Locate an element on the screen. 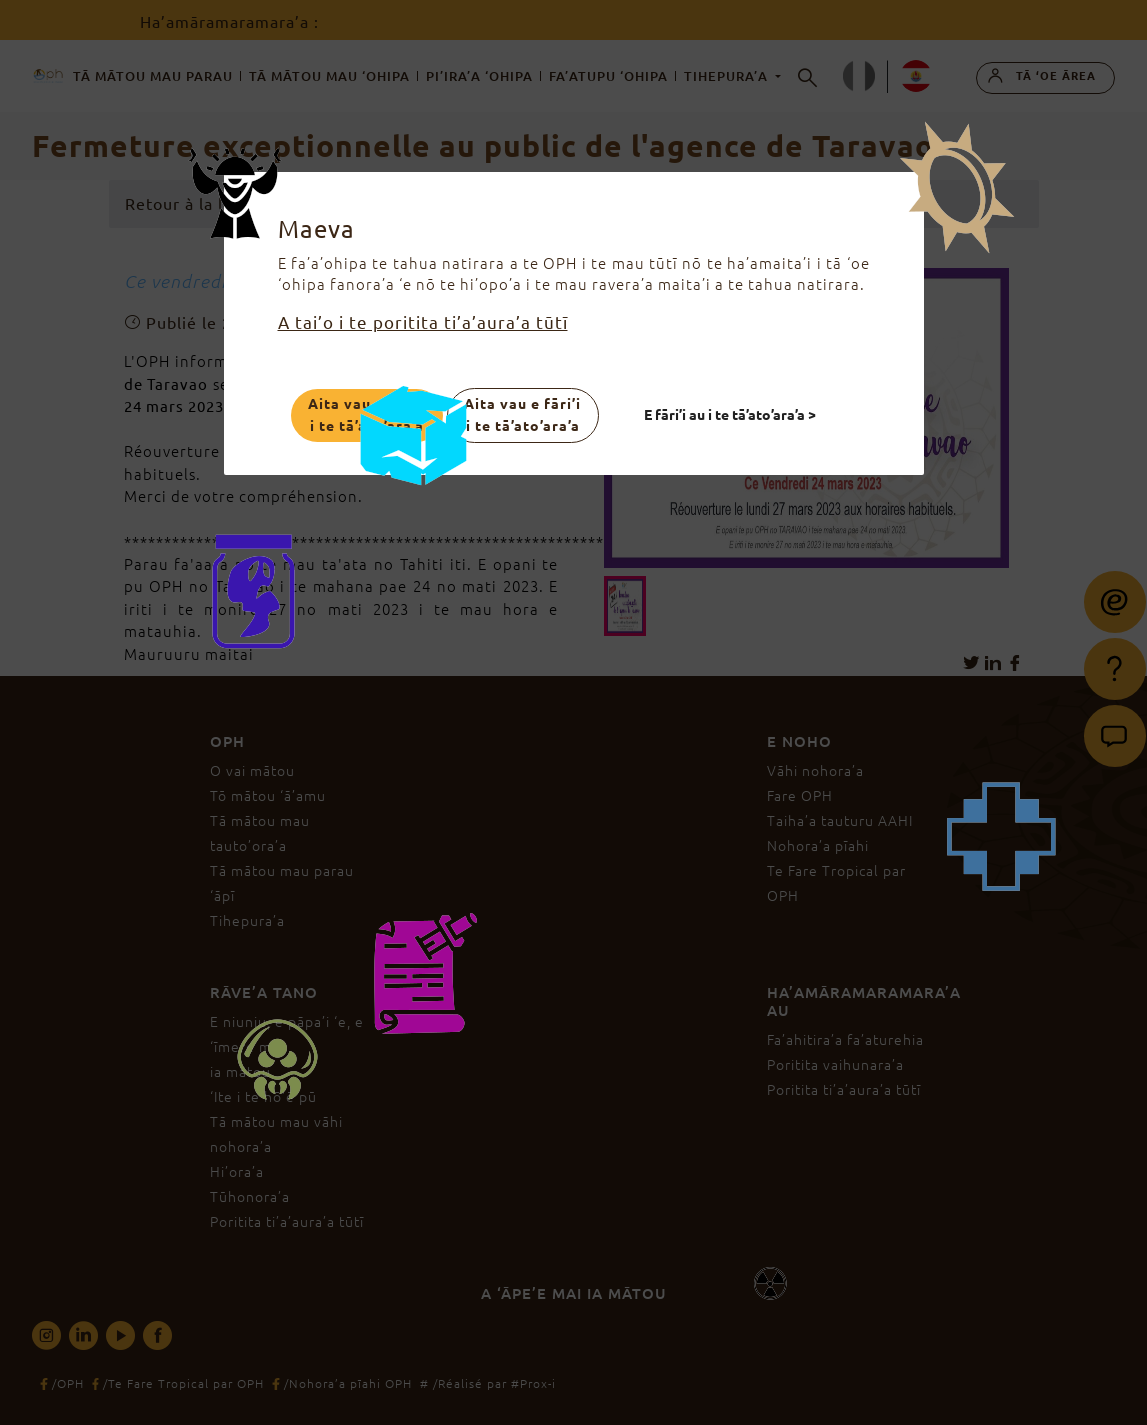 Image resolution: width=1147 pixels, height=1425 pixels. access health or medical features is located at coordinates (1001, 835).